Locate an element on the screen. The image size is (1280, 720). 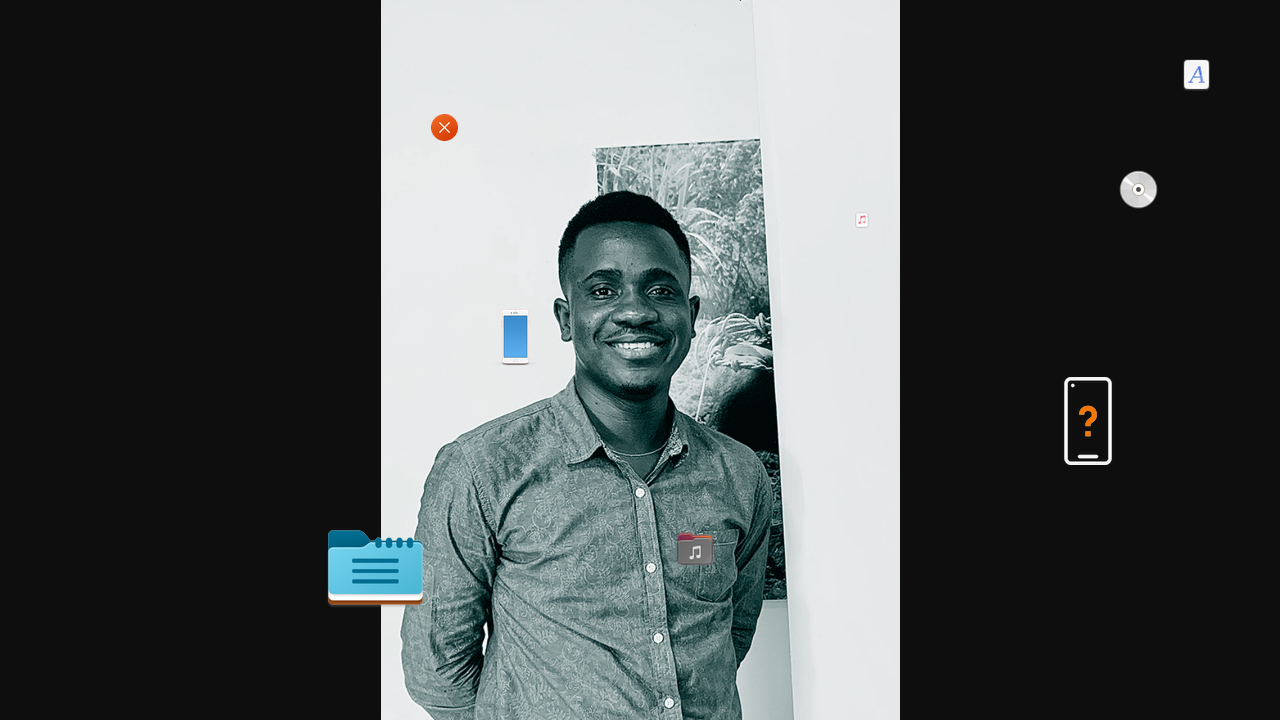
indicates a CD-ROM drive or optical disc device is located at coordinates (1138, 189).